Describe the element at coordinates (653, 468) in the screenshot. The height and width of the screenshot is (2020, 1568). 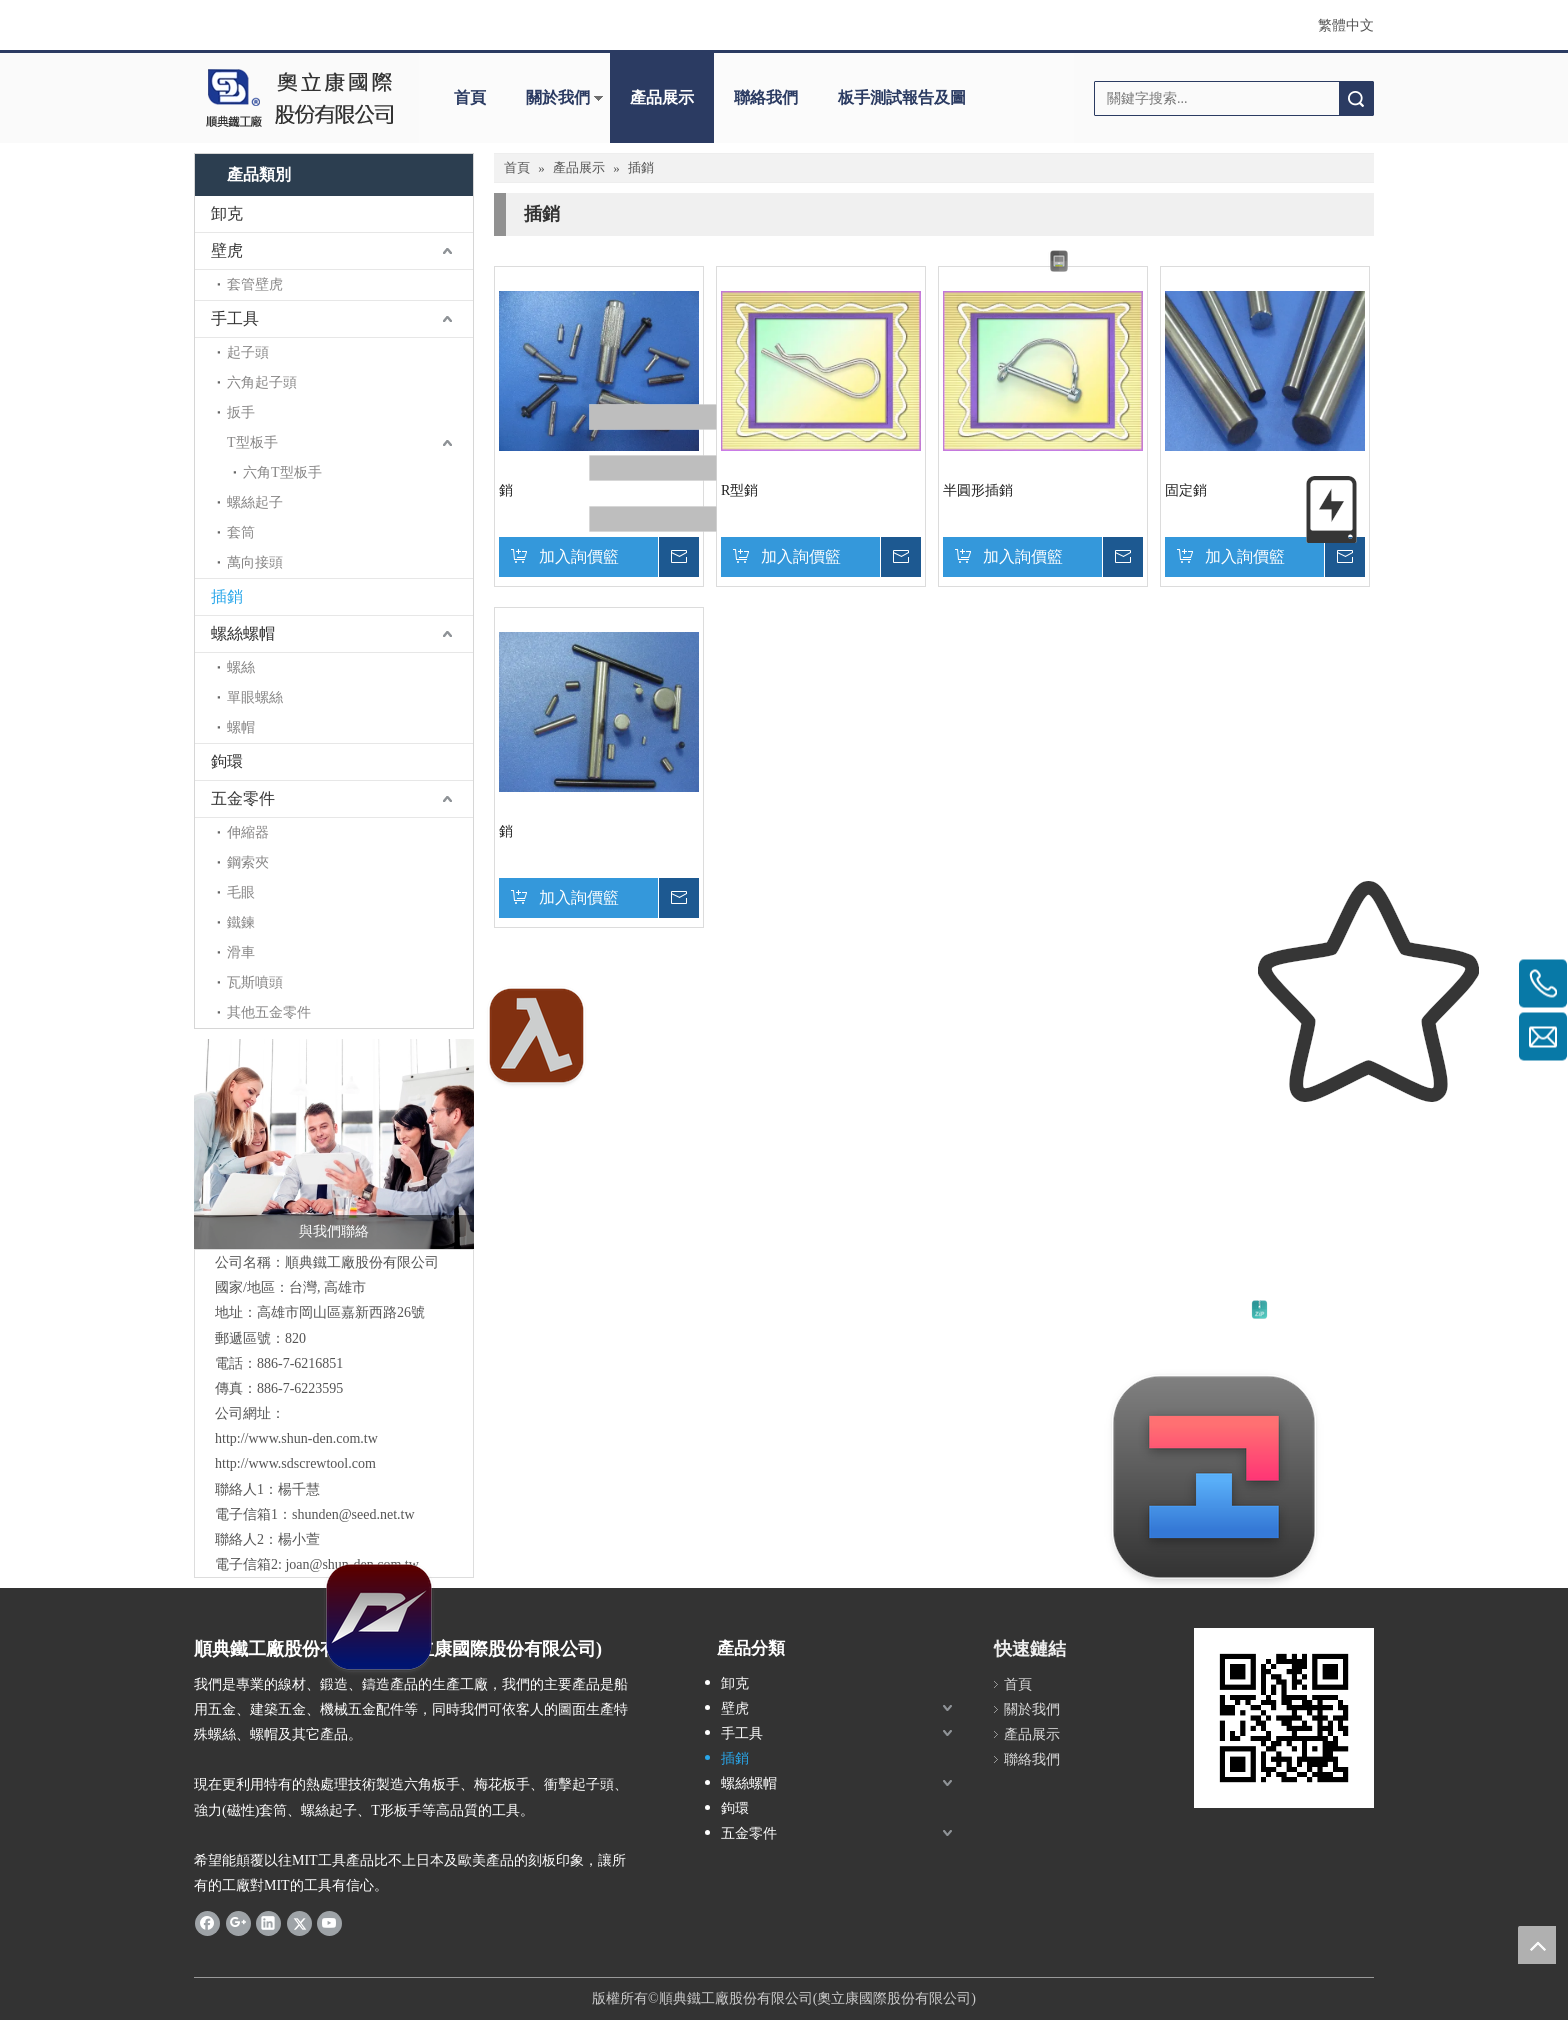
I see `justify text to fill both margins` at that location.